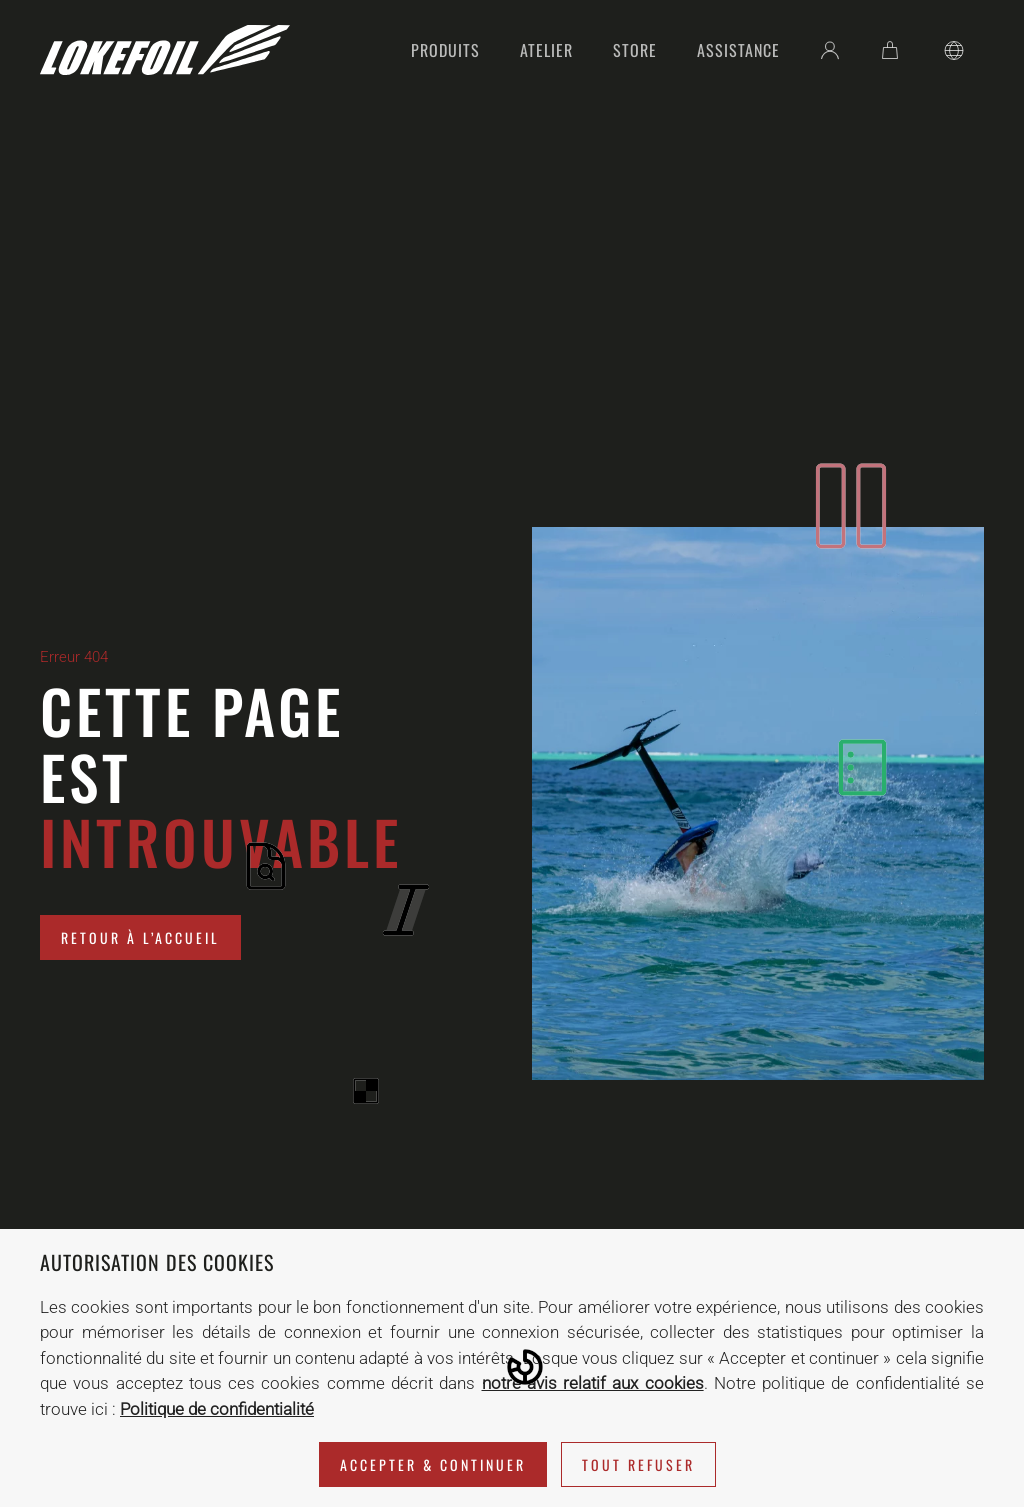  I want to click on view or manage screenplay files, so click(862, 767).